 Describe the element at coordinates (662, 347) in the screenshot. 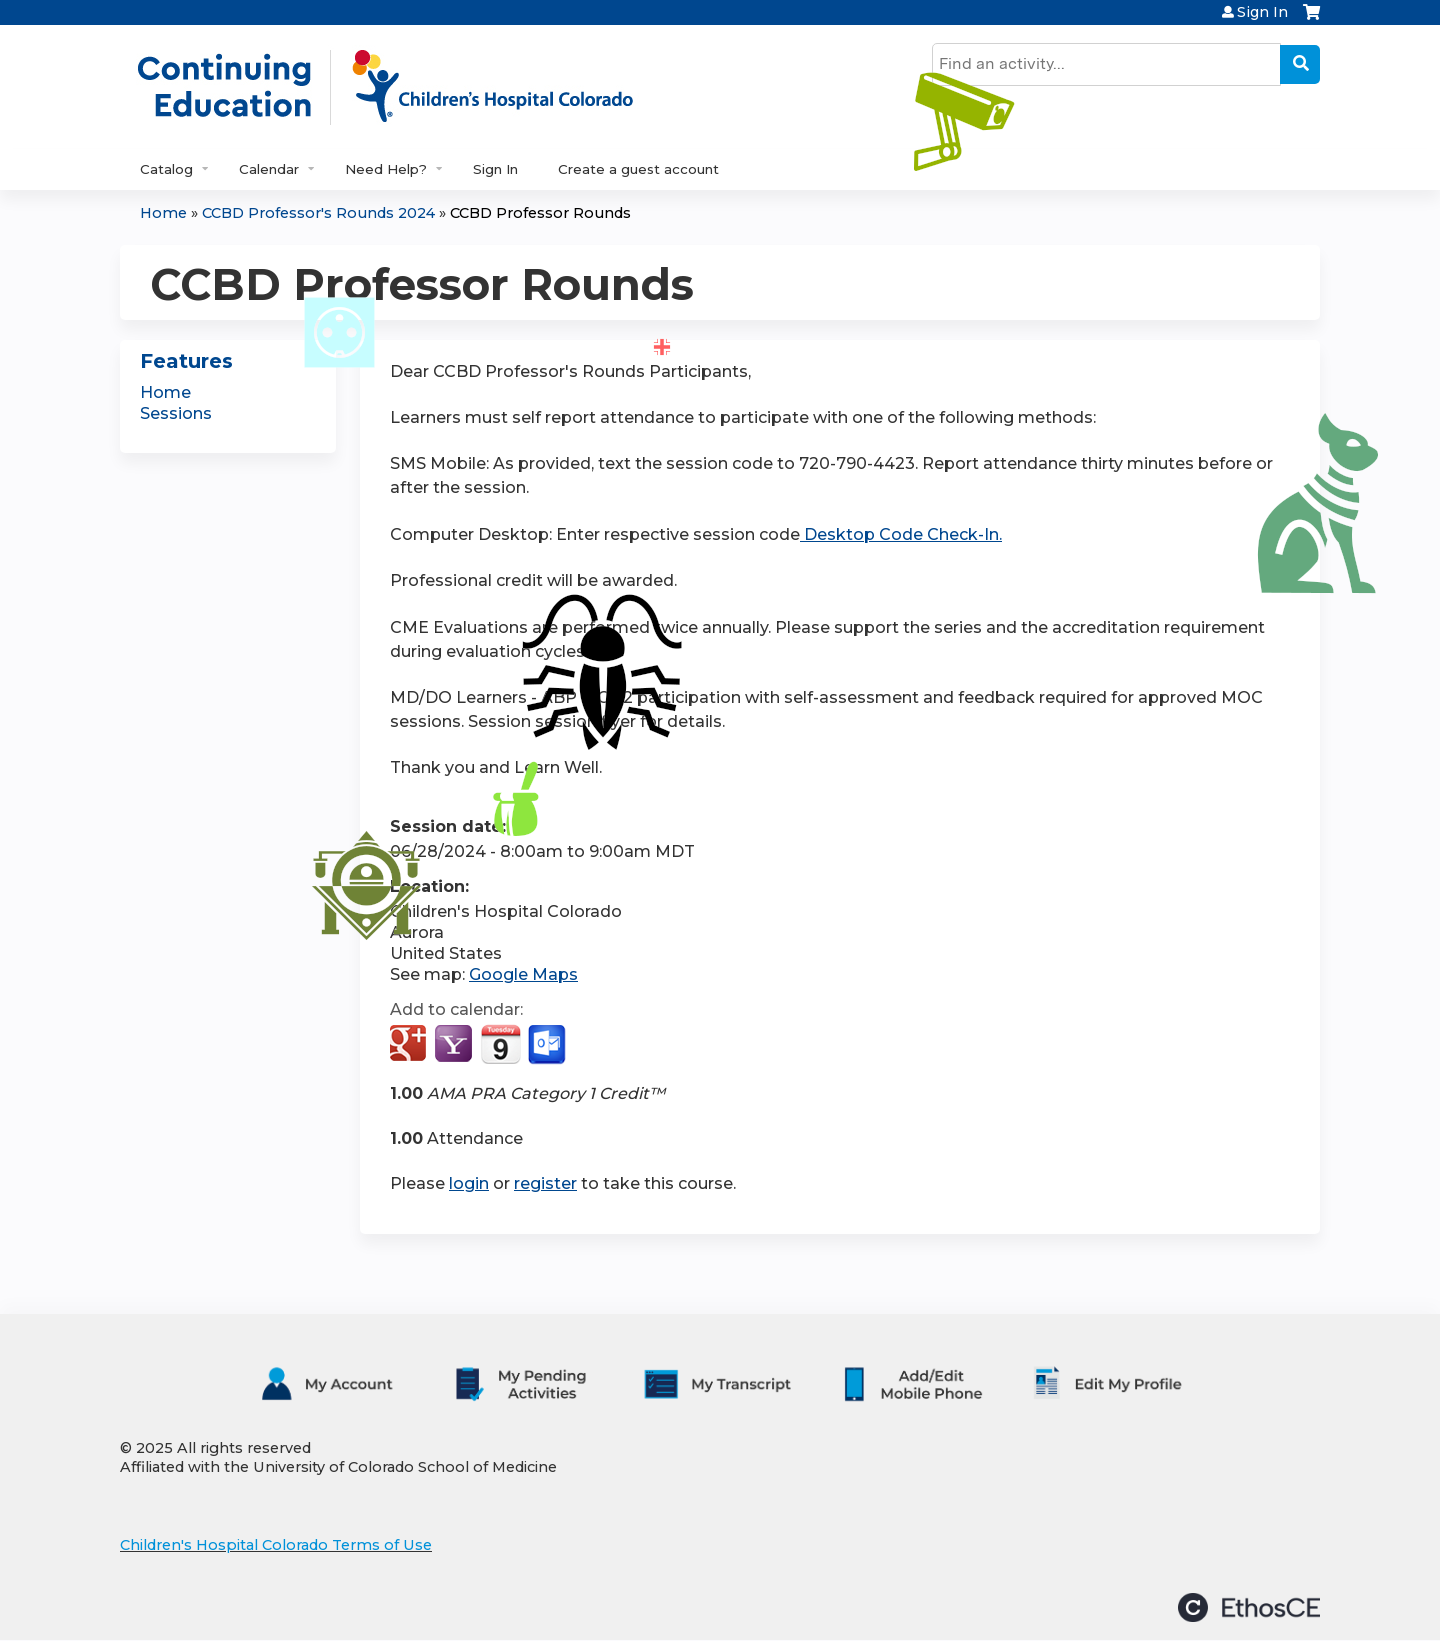

I see `german military history faction or unit marker in a strategy game` at that location.